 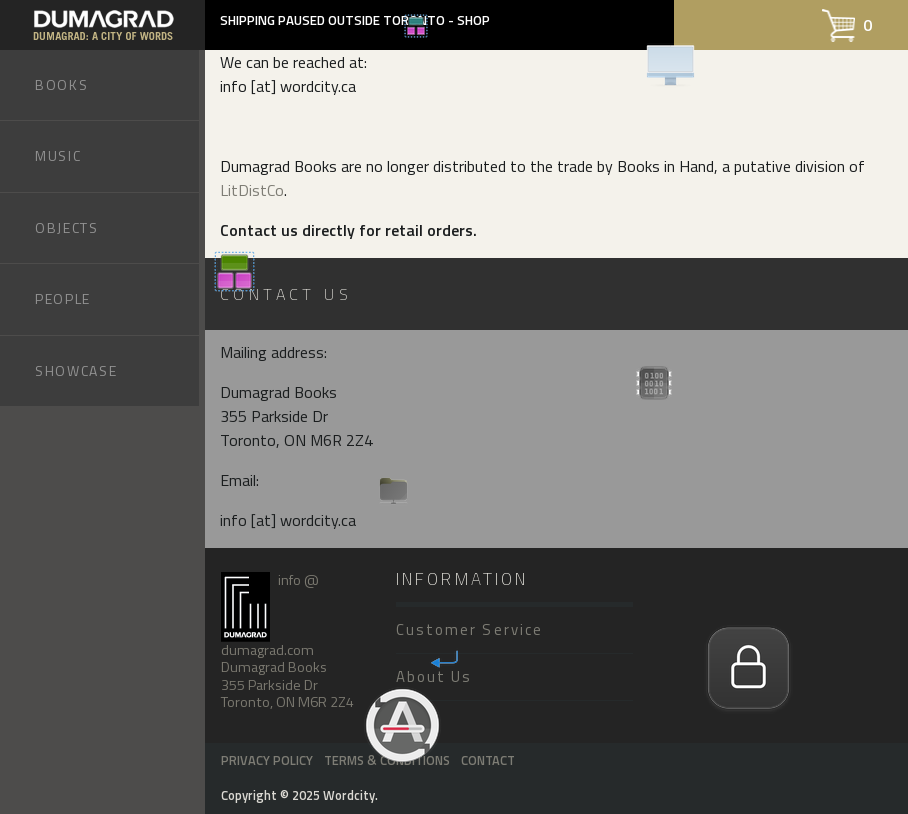 What do you see at coordinates (444, 659) in the screenshot?
I see `reply to an email message` at bounding box center [444, 659].